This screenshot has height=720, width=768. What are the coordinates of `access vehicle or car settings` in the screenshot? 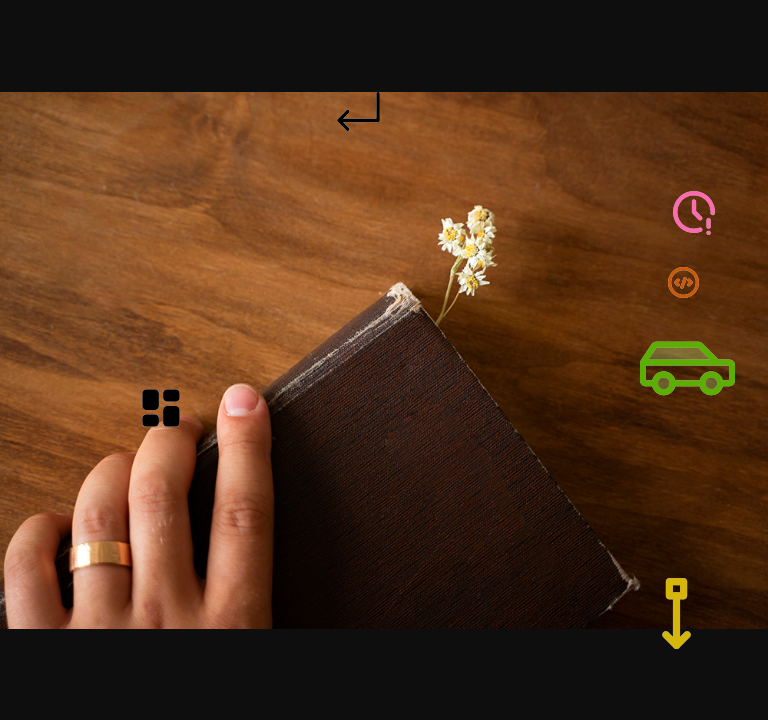 It's located at (687, 365).